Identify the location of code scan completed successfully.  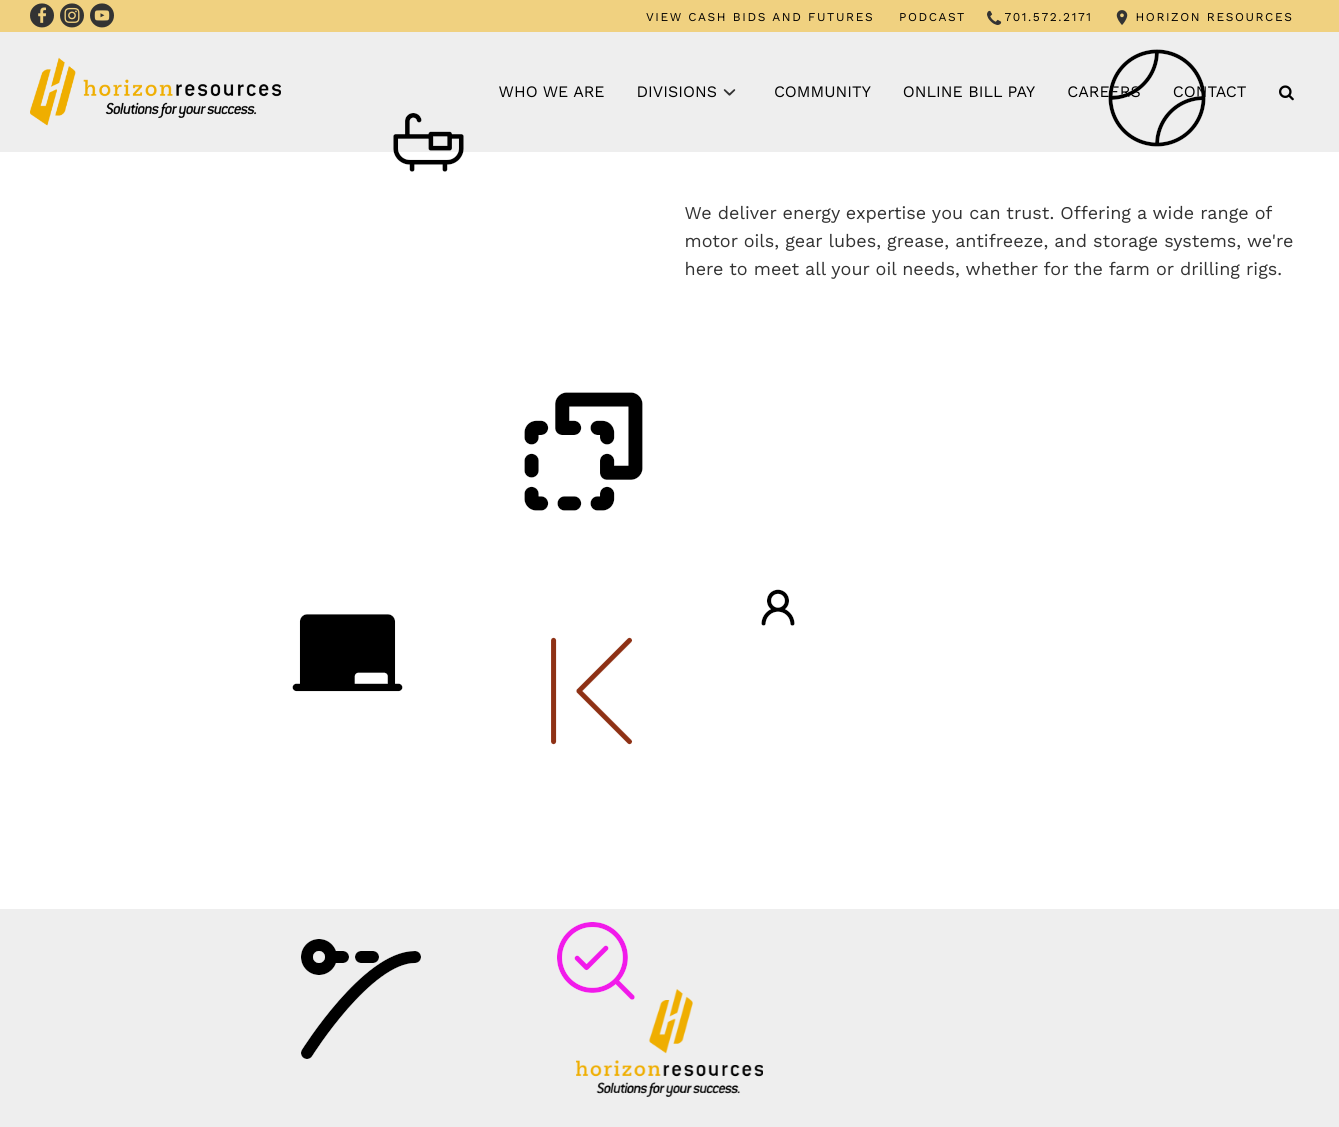
(597, 962).